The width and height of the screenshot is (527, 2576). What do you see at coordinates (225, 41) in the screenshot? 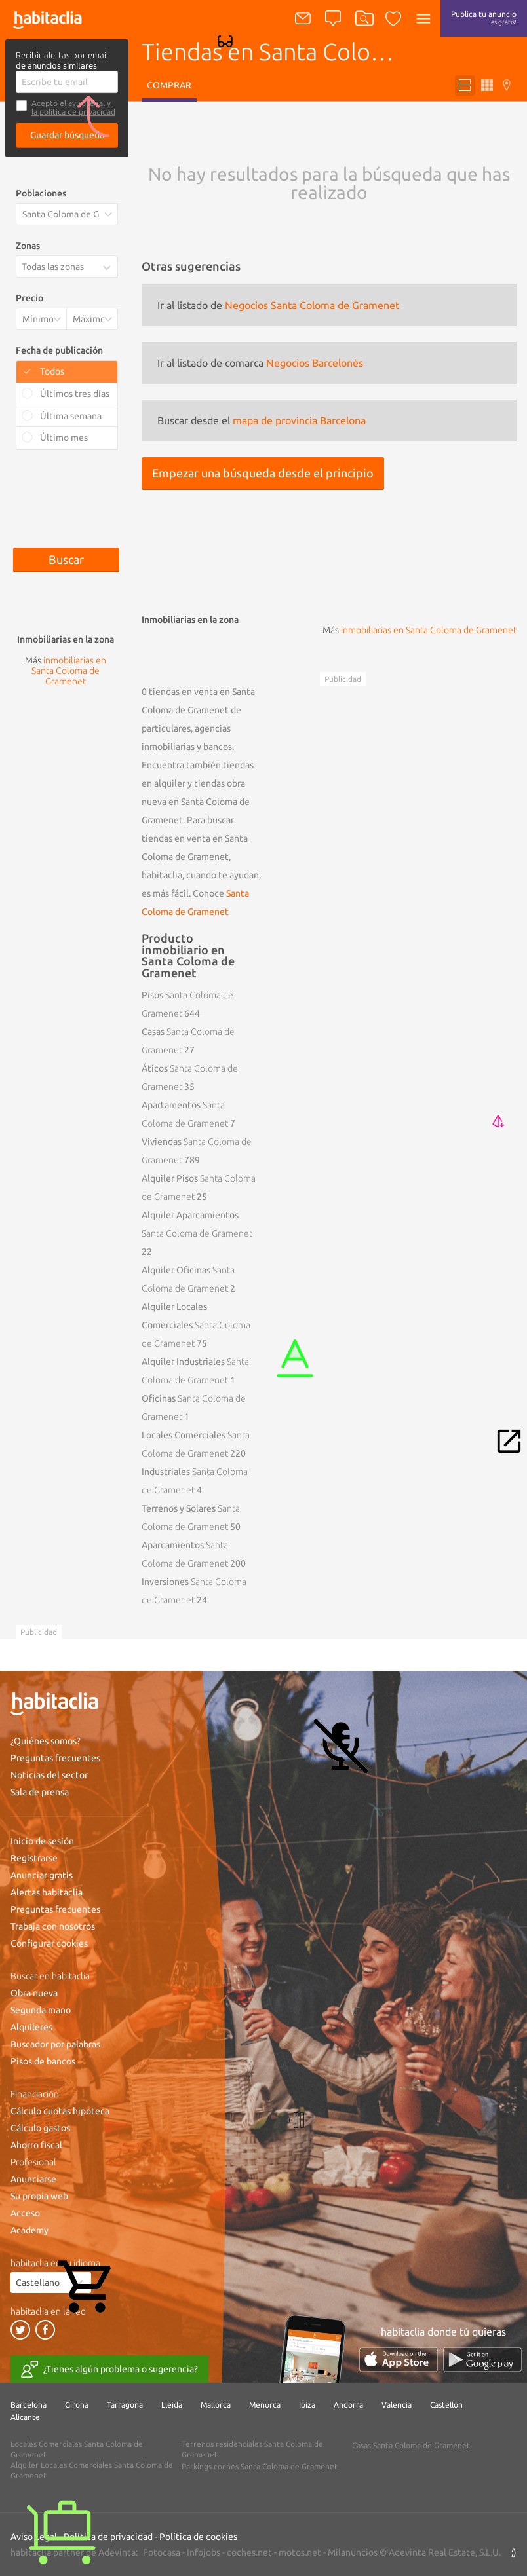
I see `enable reading mode or accessibility features` at bounding box center [225, 41].